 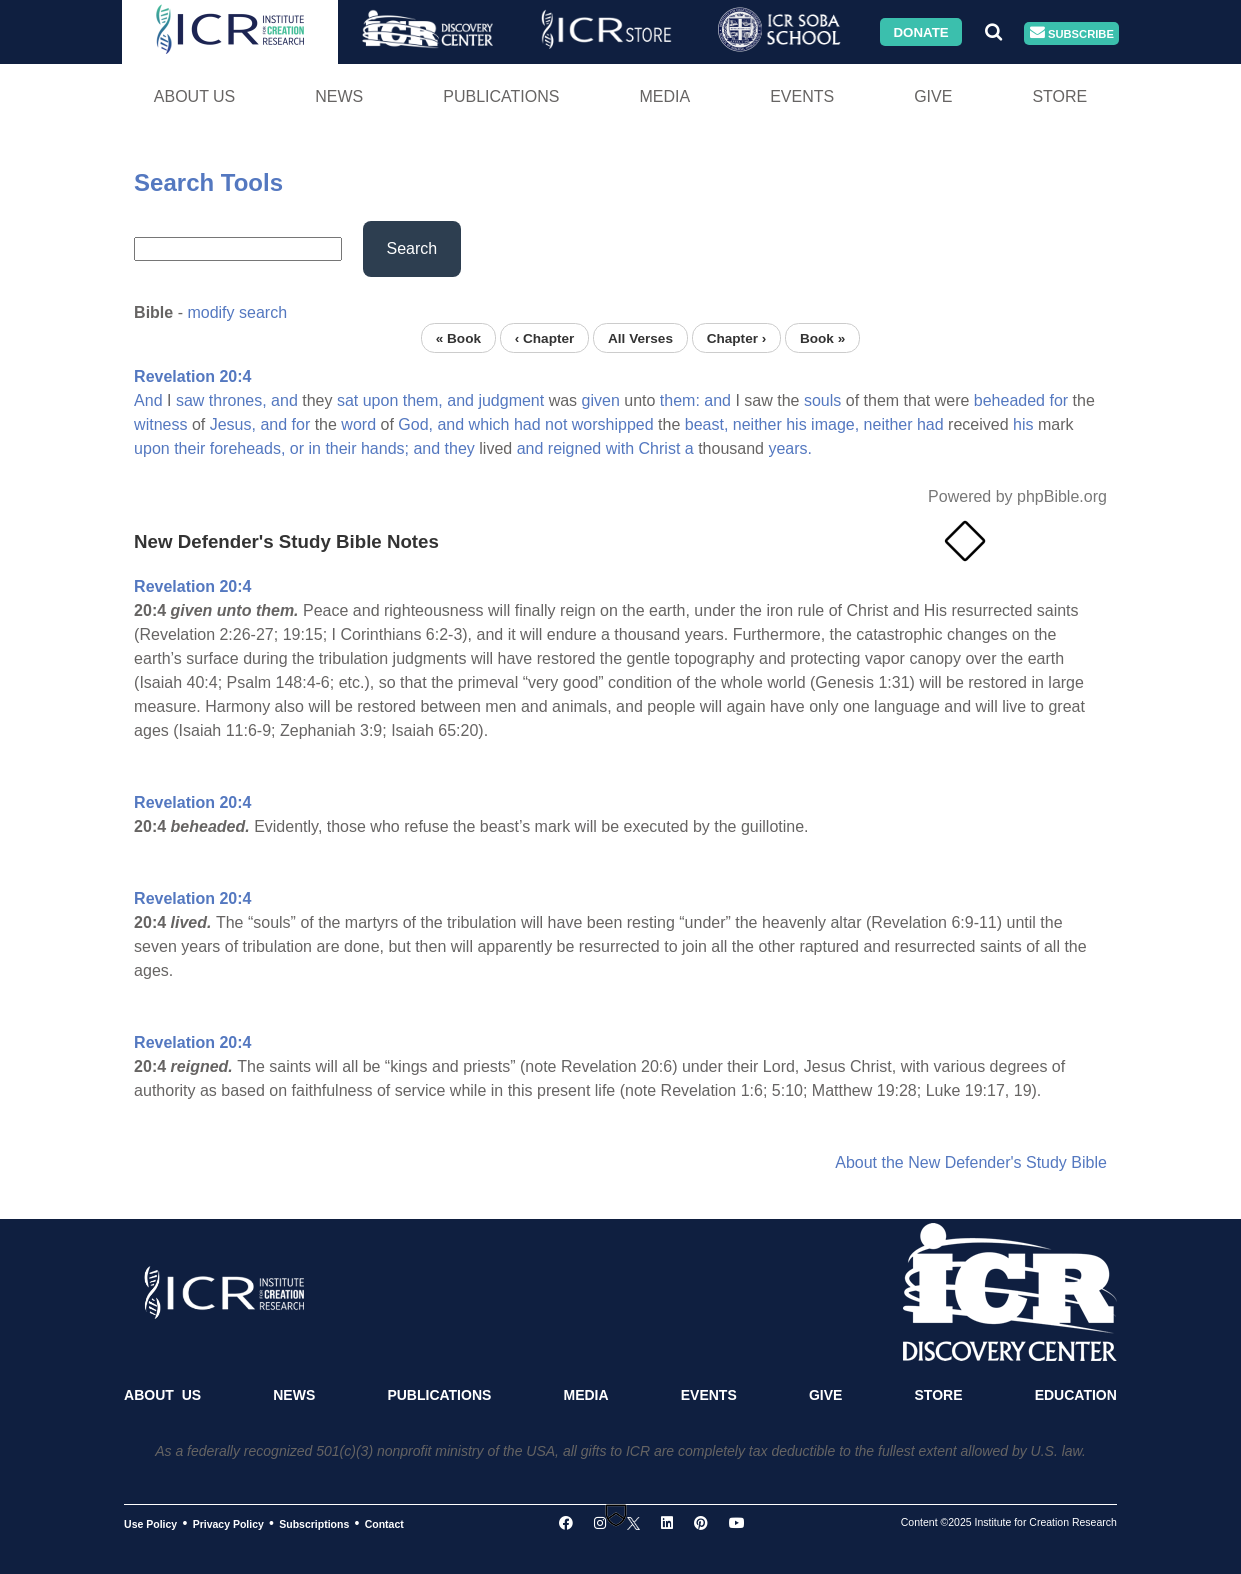 I want to click on access security or protection settings, so click(x=616, y=1514).